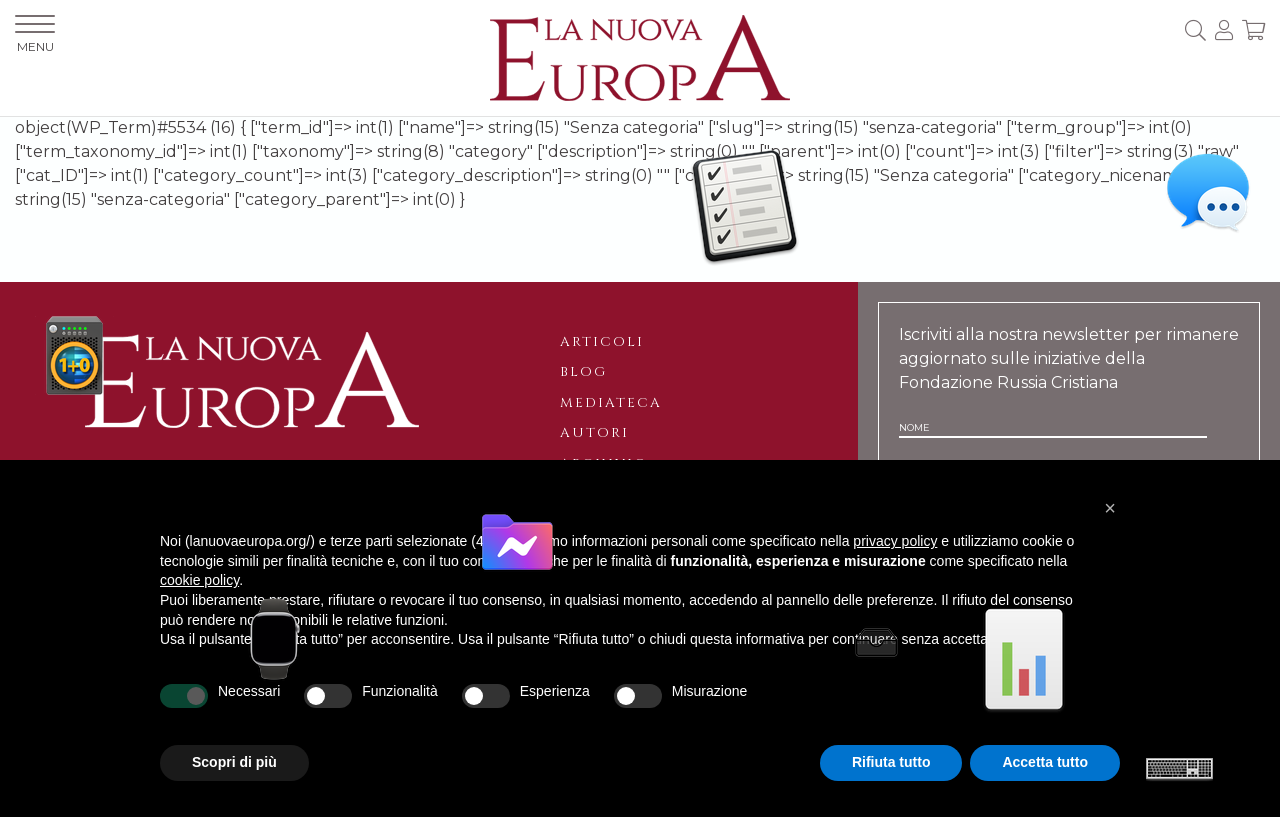  I want to click on open an opendocument chart template file, so click(1024, 659).